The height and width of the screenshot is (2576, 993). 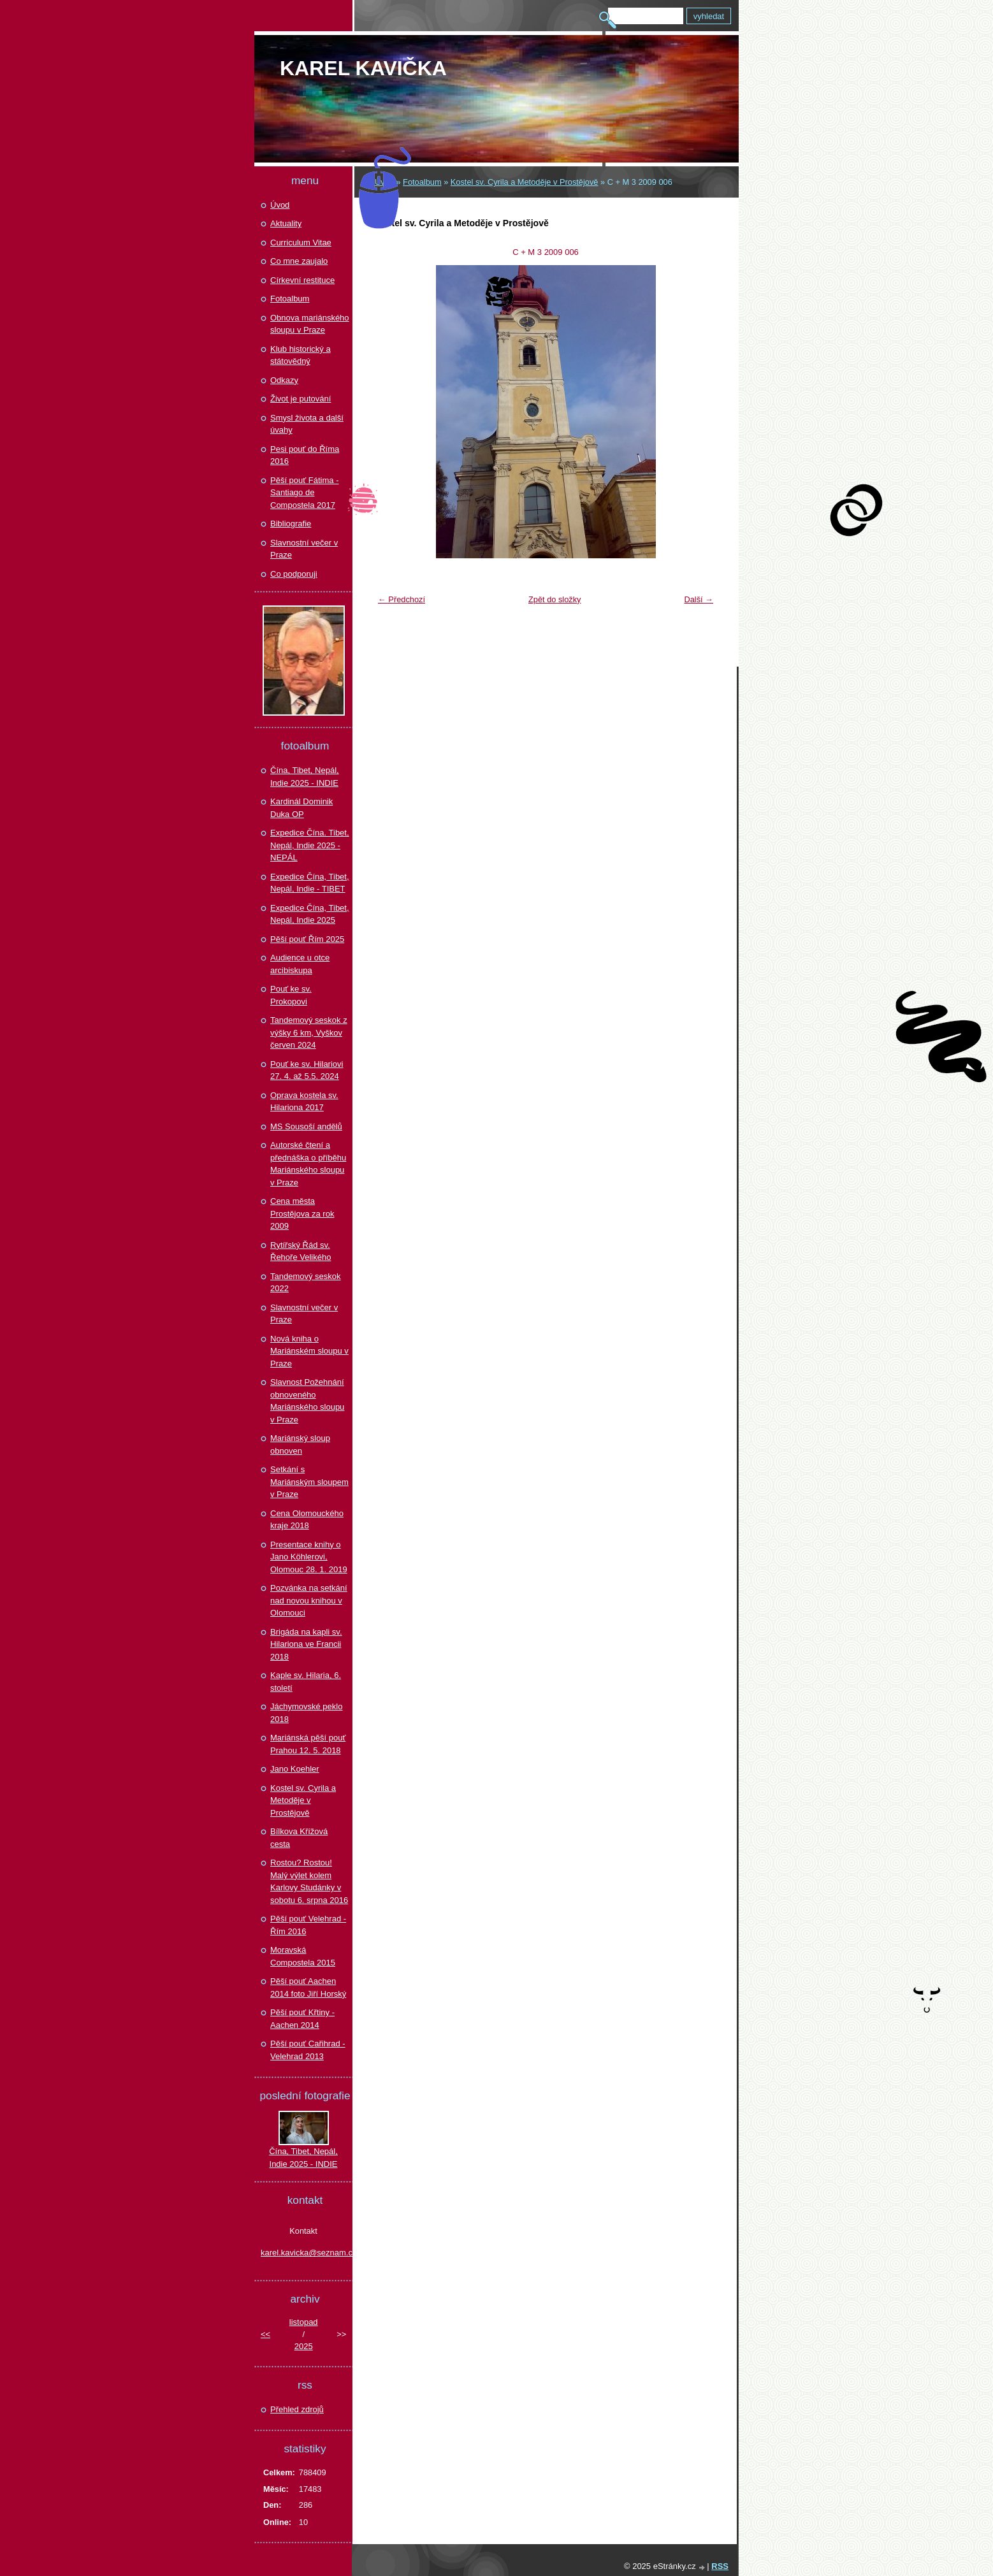 I want to click on view beehive or apiary location, so click(x=363, y=499).